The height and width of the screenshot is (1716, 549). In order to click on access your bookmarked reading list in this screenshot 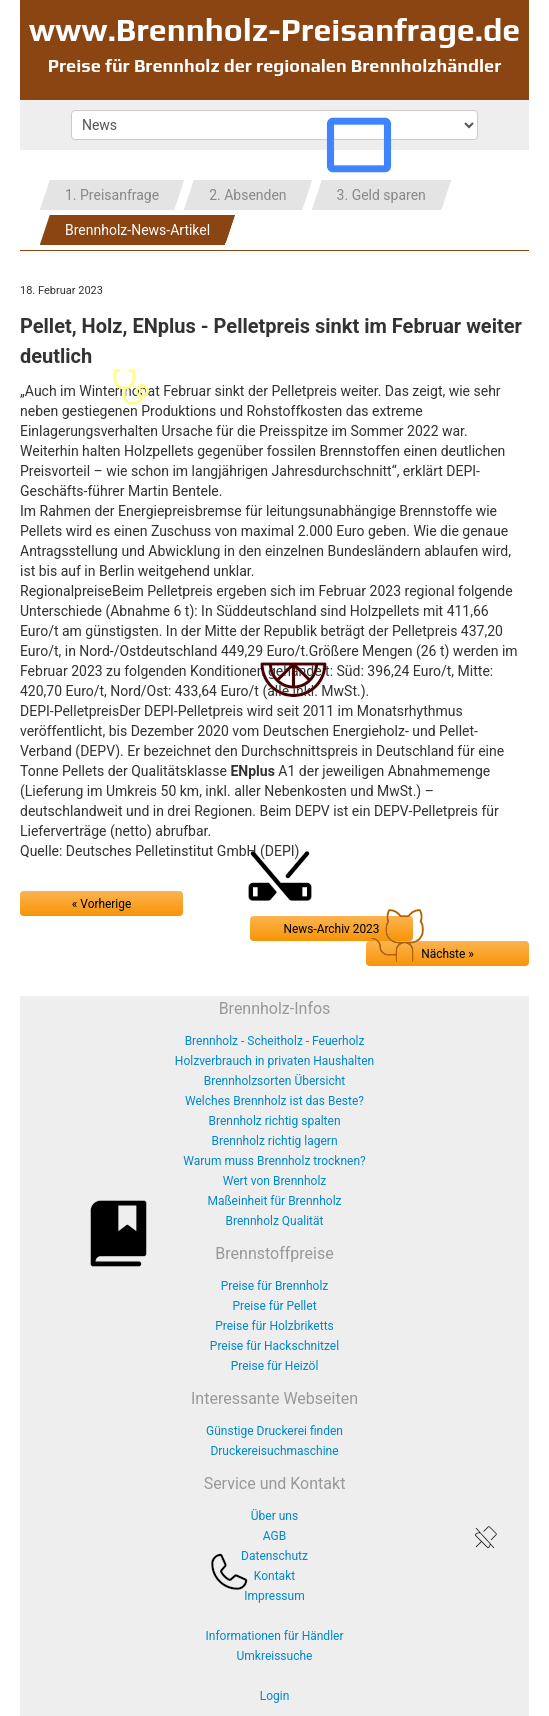, I will do `click(118, 1233)`.